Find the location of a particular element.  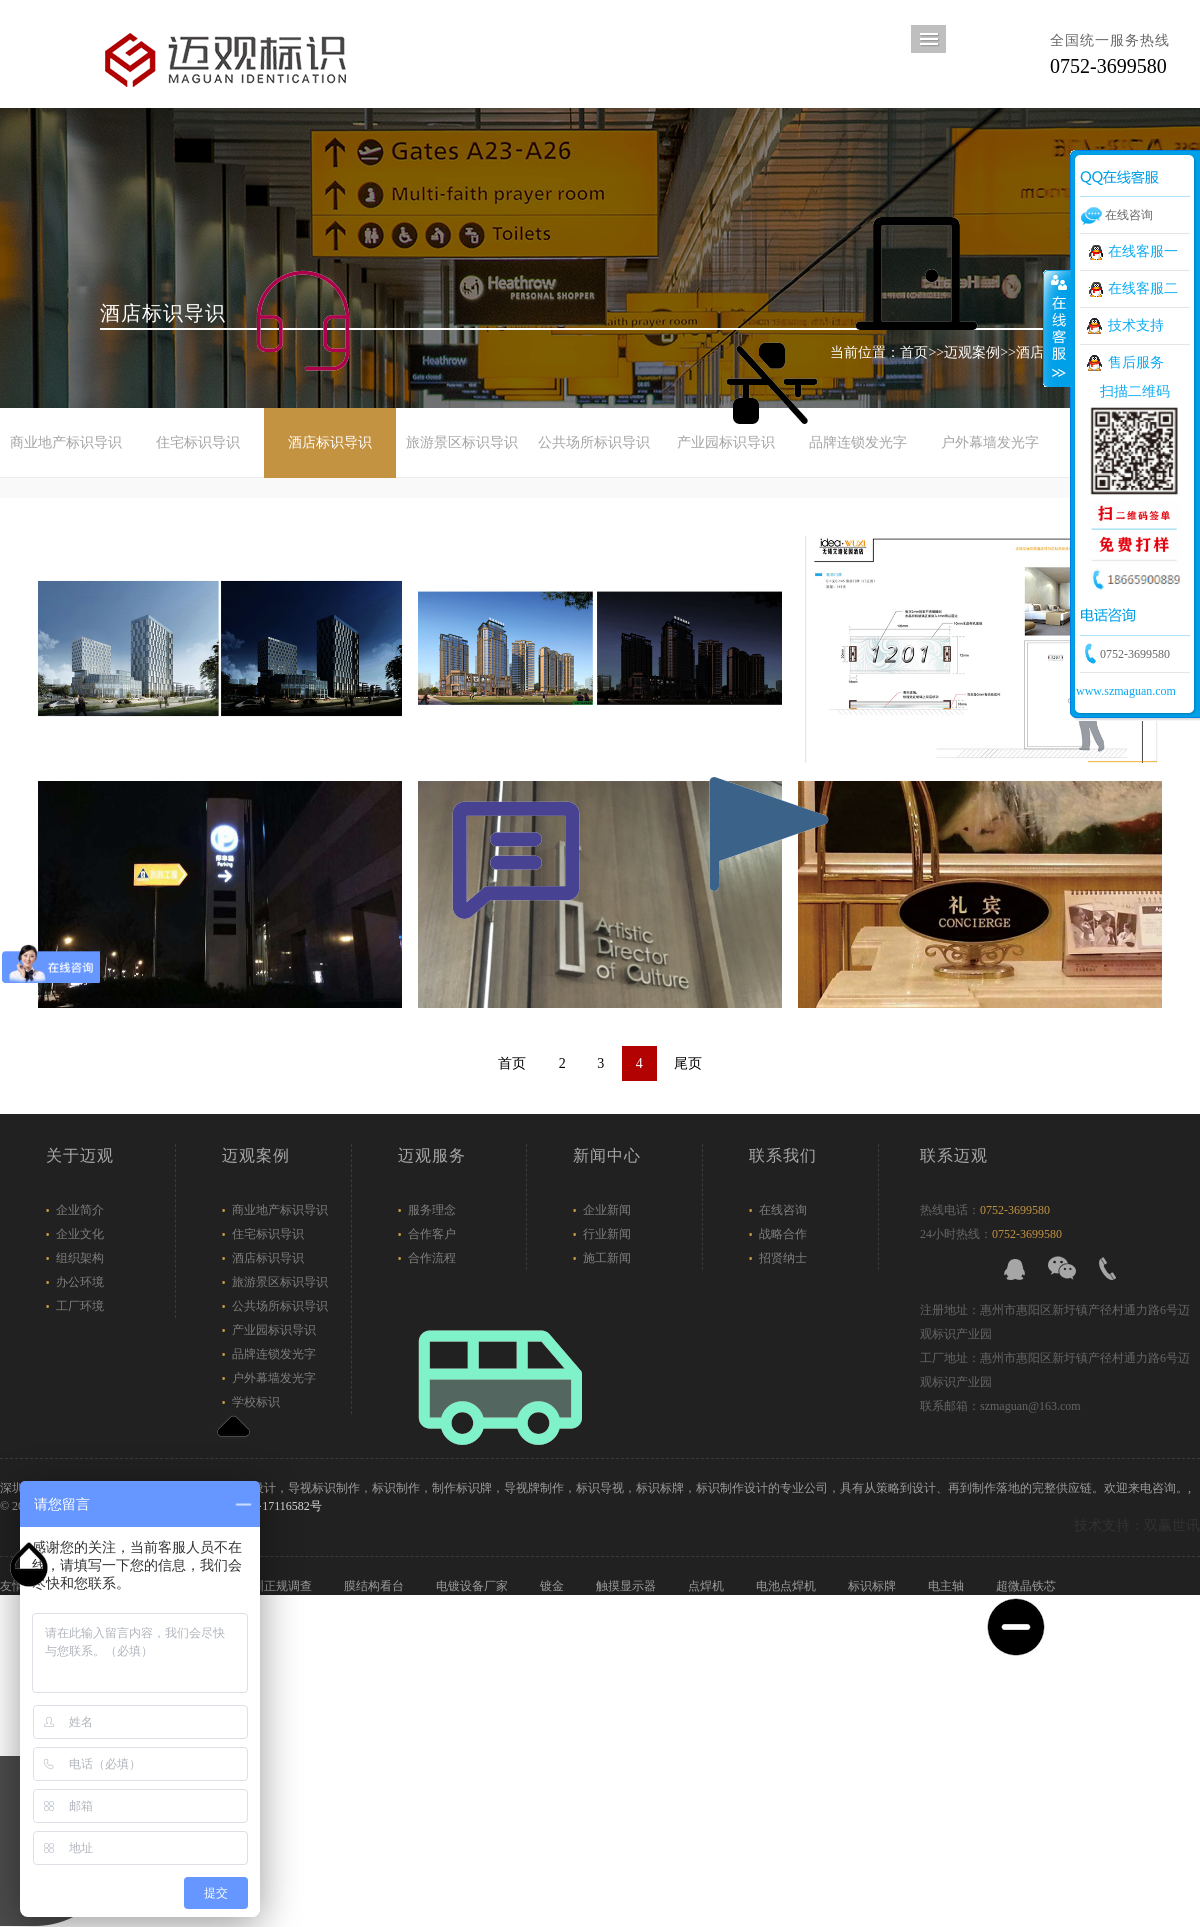

track delivery or shipping status is located at coordinates (495, 1385).